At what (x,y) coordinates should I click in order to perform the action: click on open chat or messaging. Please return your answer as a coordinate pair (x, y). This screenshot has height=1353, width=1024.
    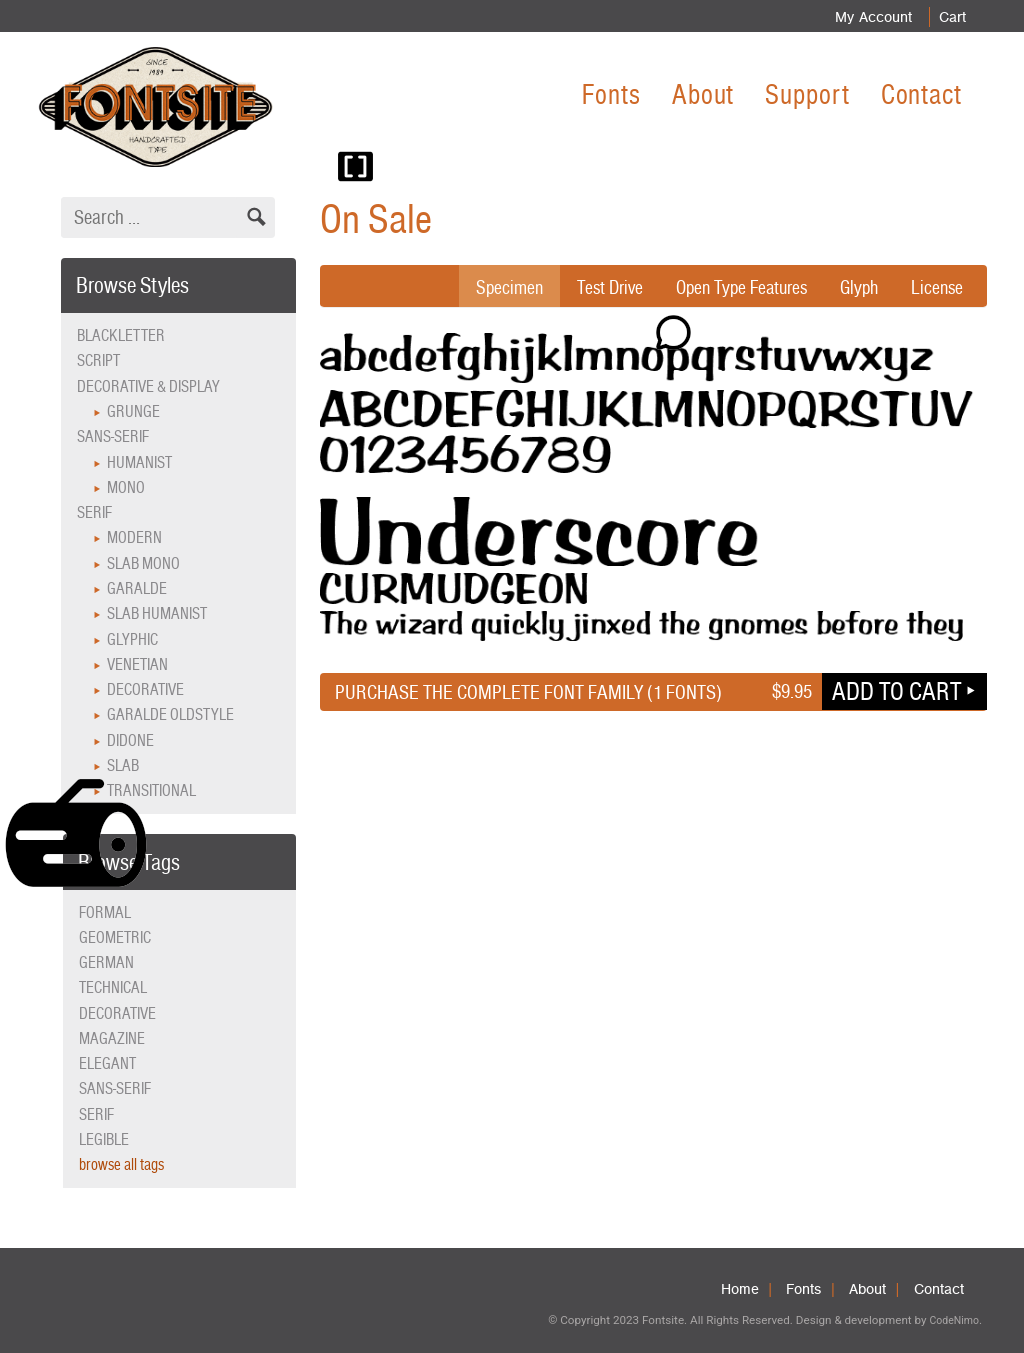
    Looking at the image, I should click on (673, 332).